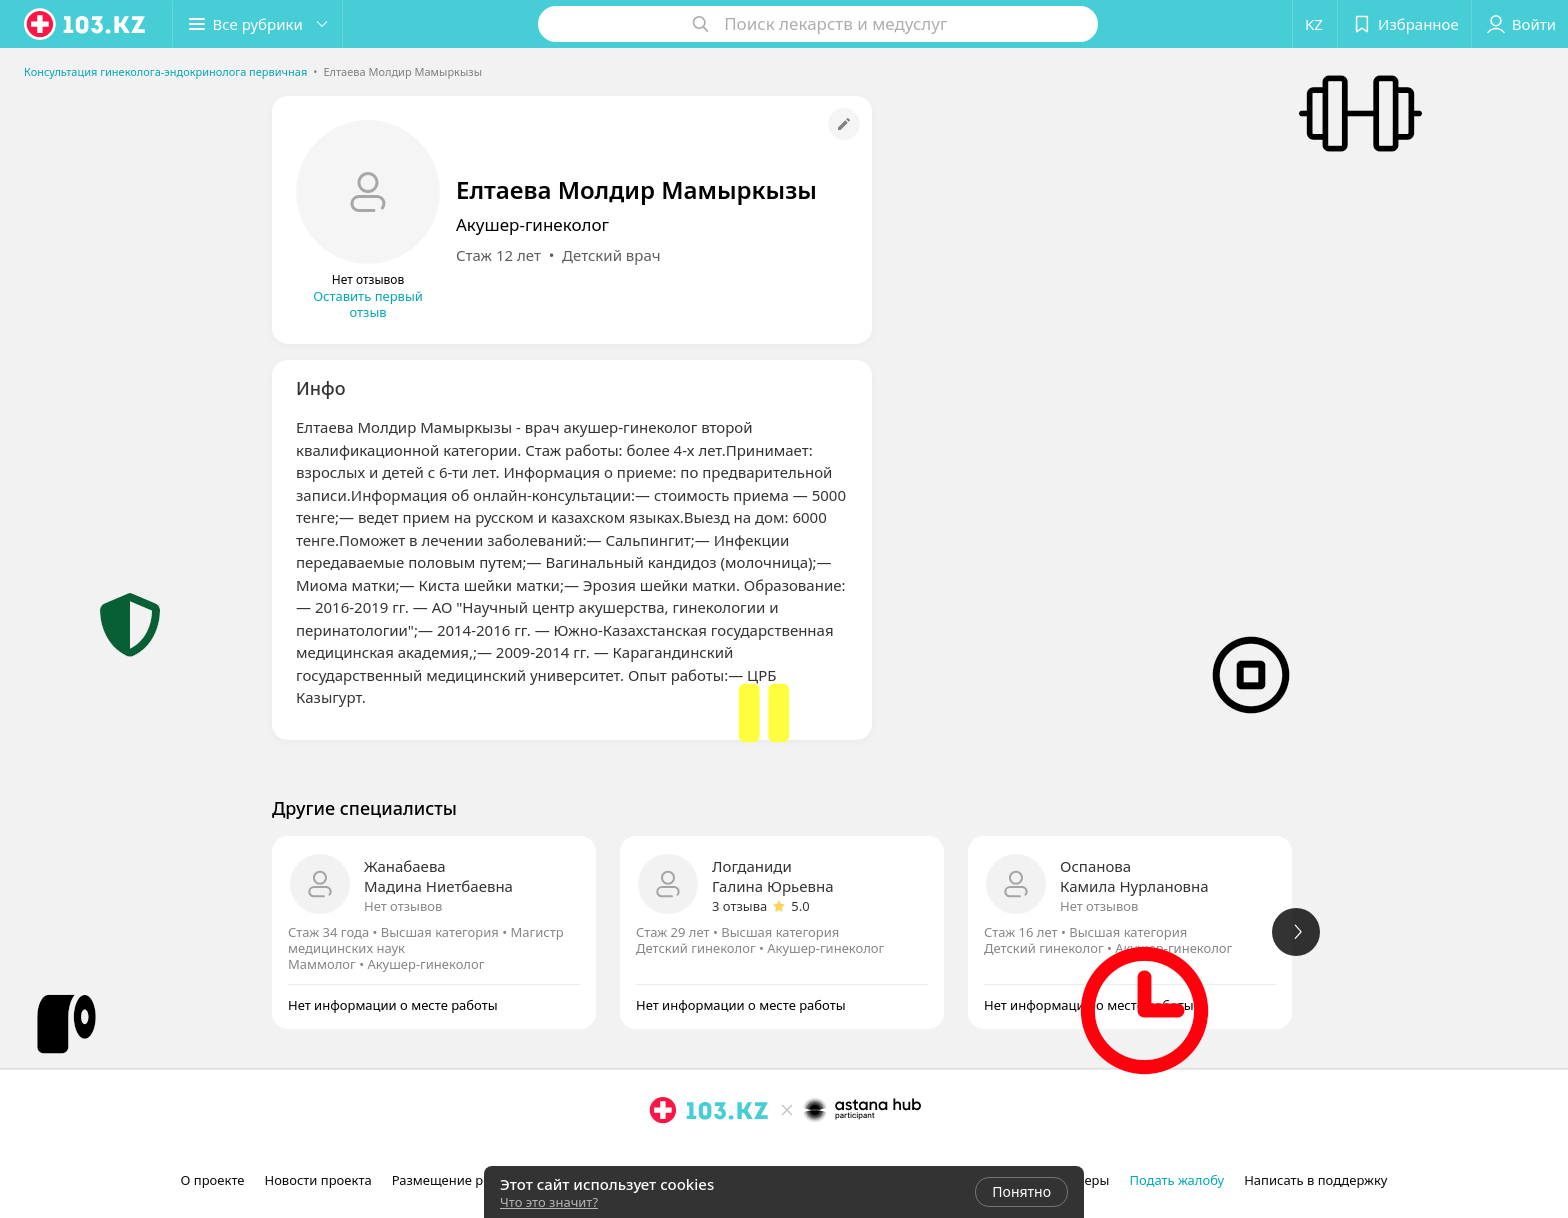 The height and width of the screenshot is (1218, 1568). Describe the element at coordinates (1144, 1010) in the screenshot. I see `view time or clock settings` at that location.